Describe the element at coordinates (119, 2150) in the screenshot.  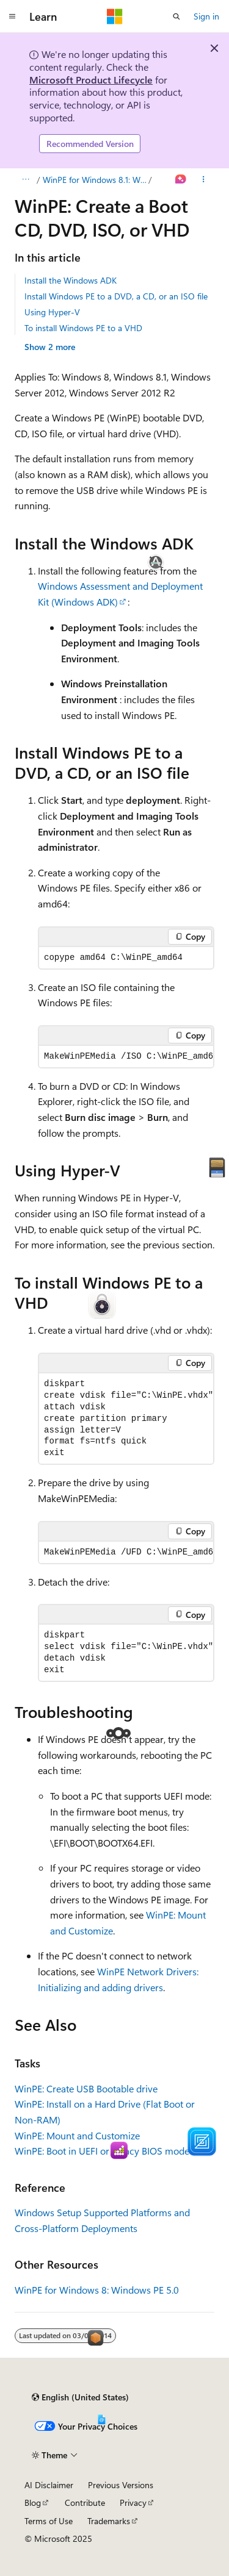
I see `launch the four in a row game app` at that location.